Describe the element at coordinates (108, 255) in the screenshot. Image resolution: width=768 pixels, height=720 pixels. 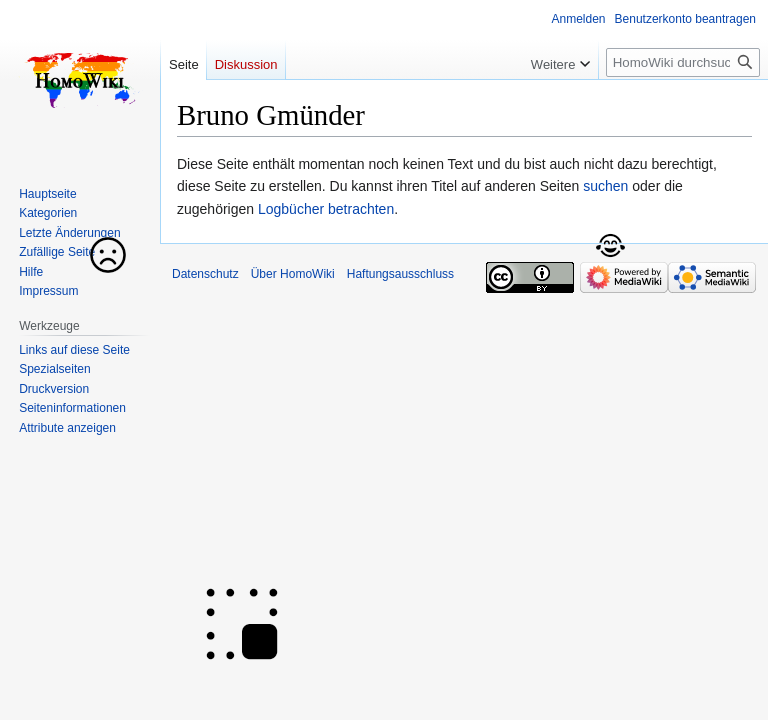
I see `indicate negative feedback or dissatisfaction` at that location.